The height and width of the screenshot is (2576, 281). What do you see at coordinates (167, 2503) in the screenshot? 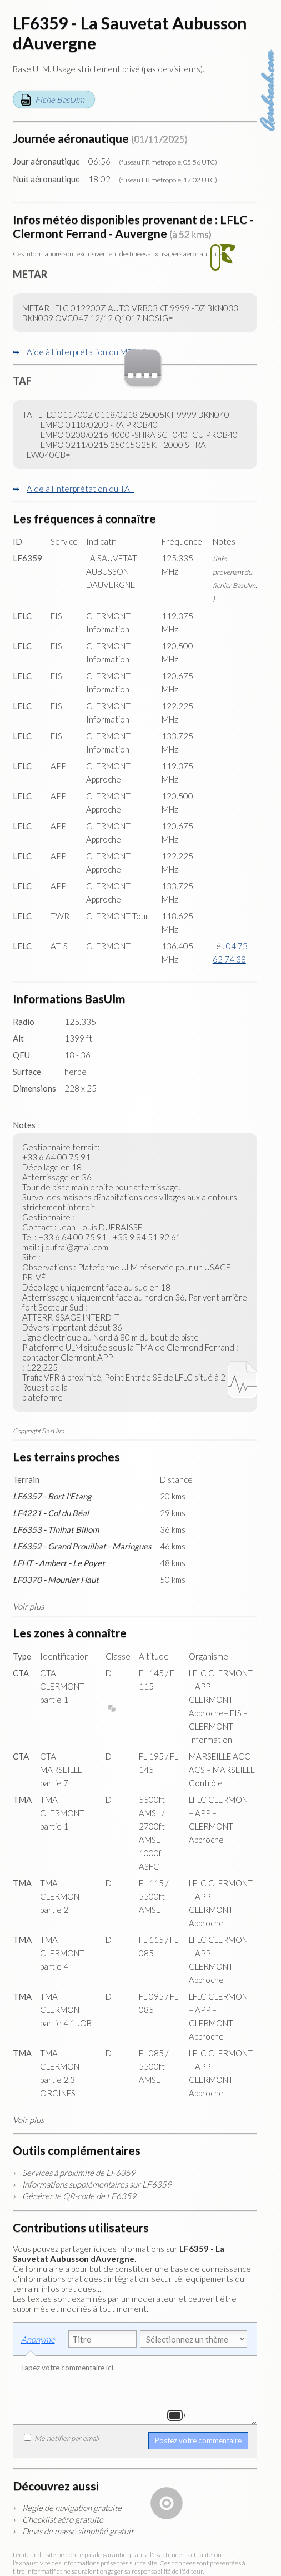
I see `audio CD or optical disc media` at bounding box center [167, 2503].